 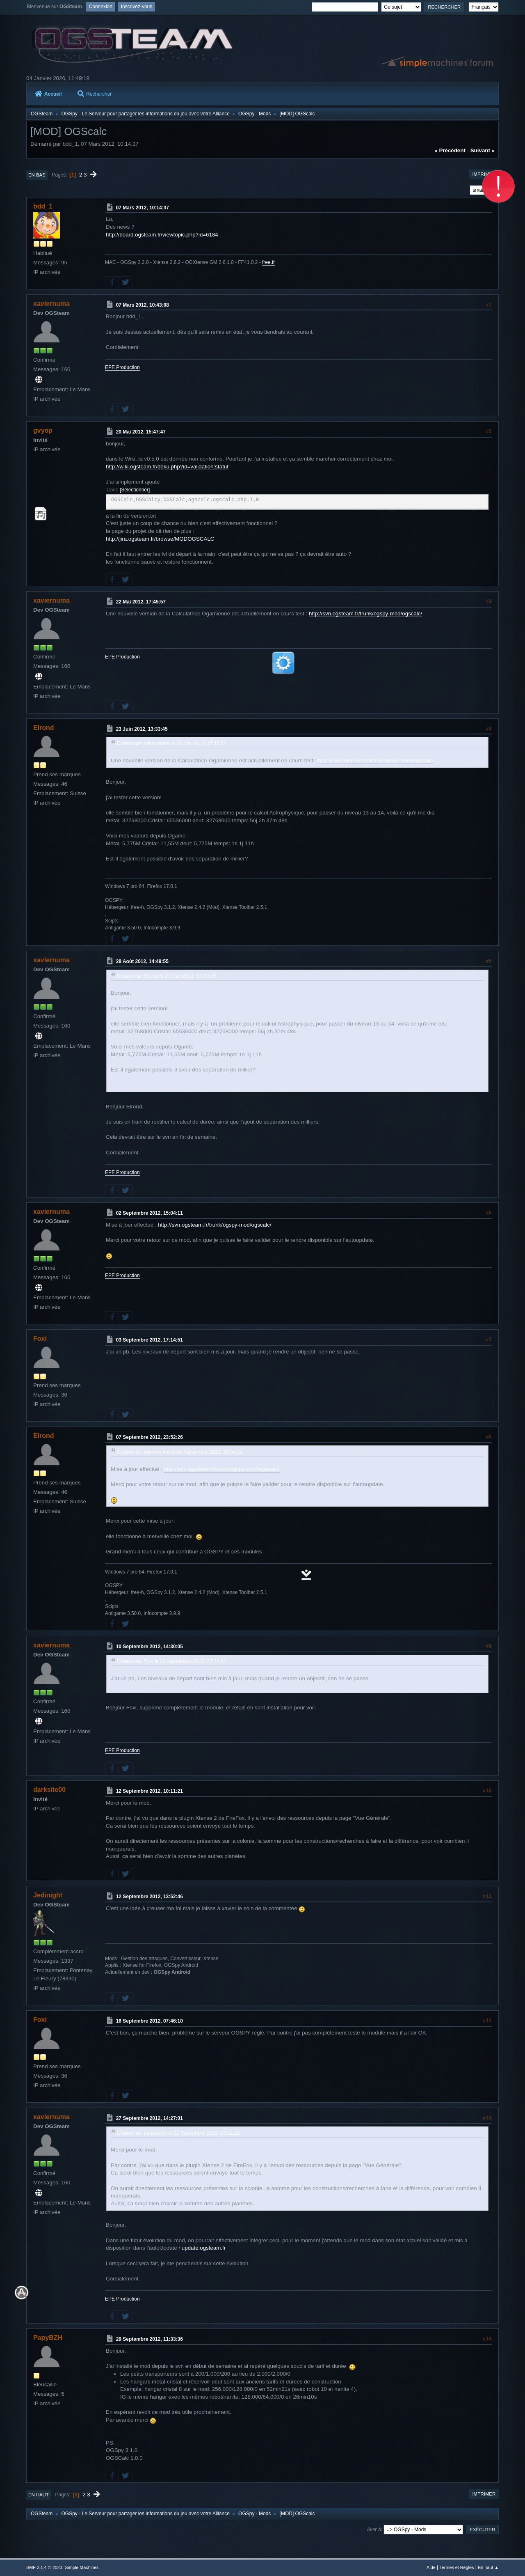 I want to click on indicates a warning or alert requiring attention, so click(x=498, y=186).